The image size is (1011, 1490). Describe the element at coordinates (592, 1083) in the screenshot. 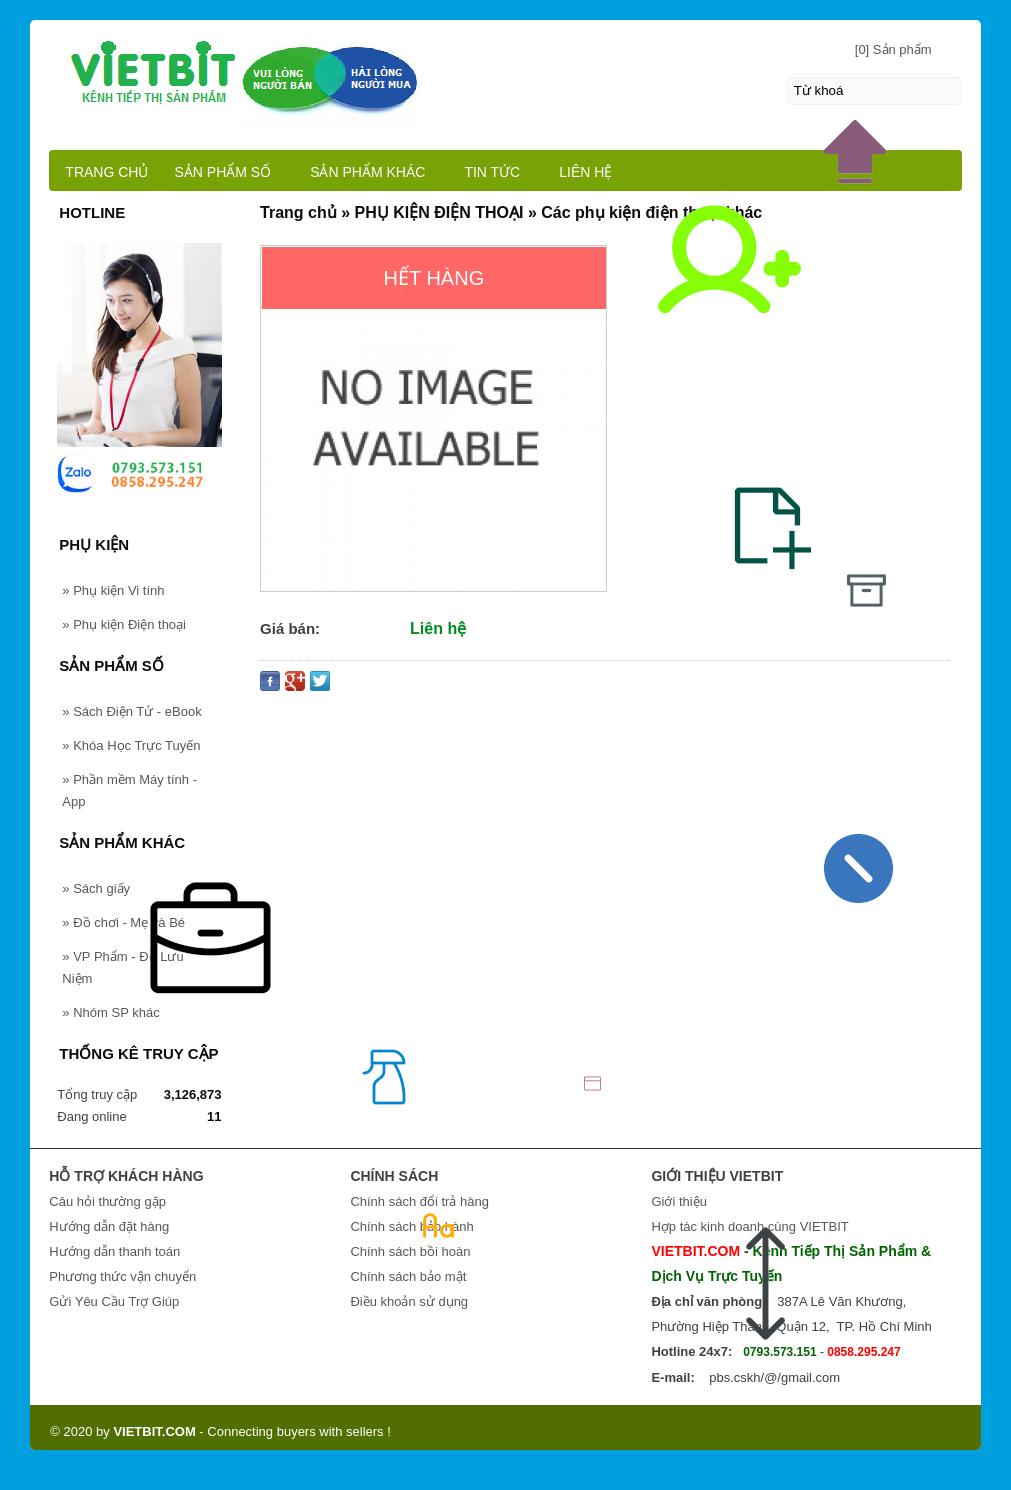

I see `open web browser` at that location.